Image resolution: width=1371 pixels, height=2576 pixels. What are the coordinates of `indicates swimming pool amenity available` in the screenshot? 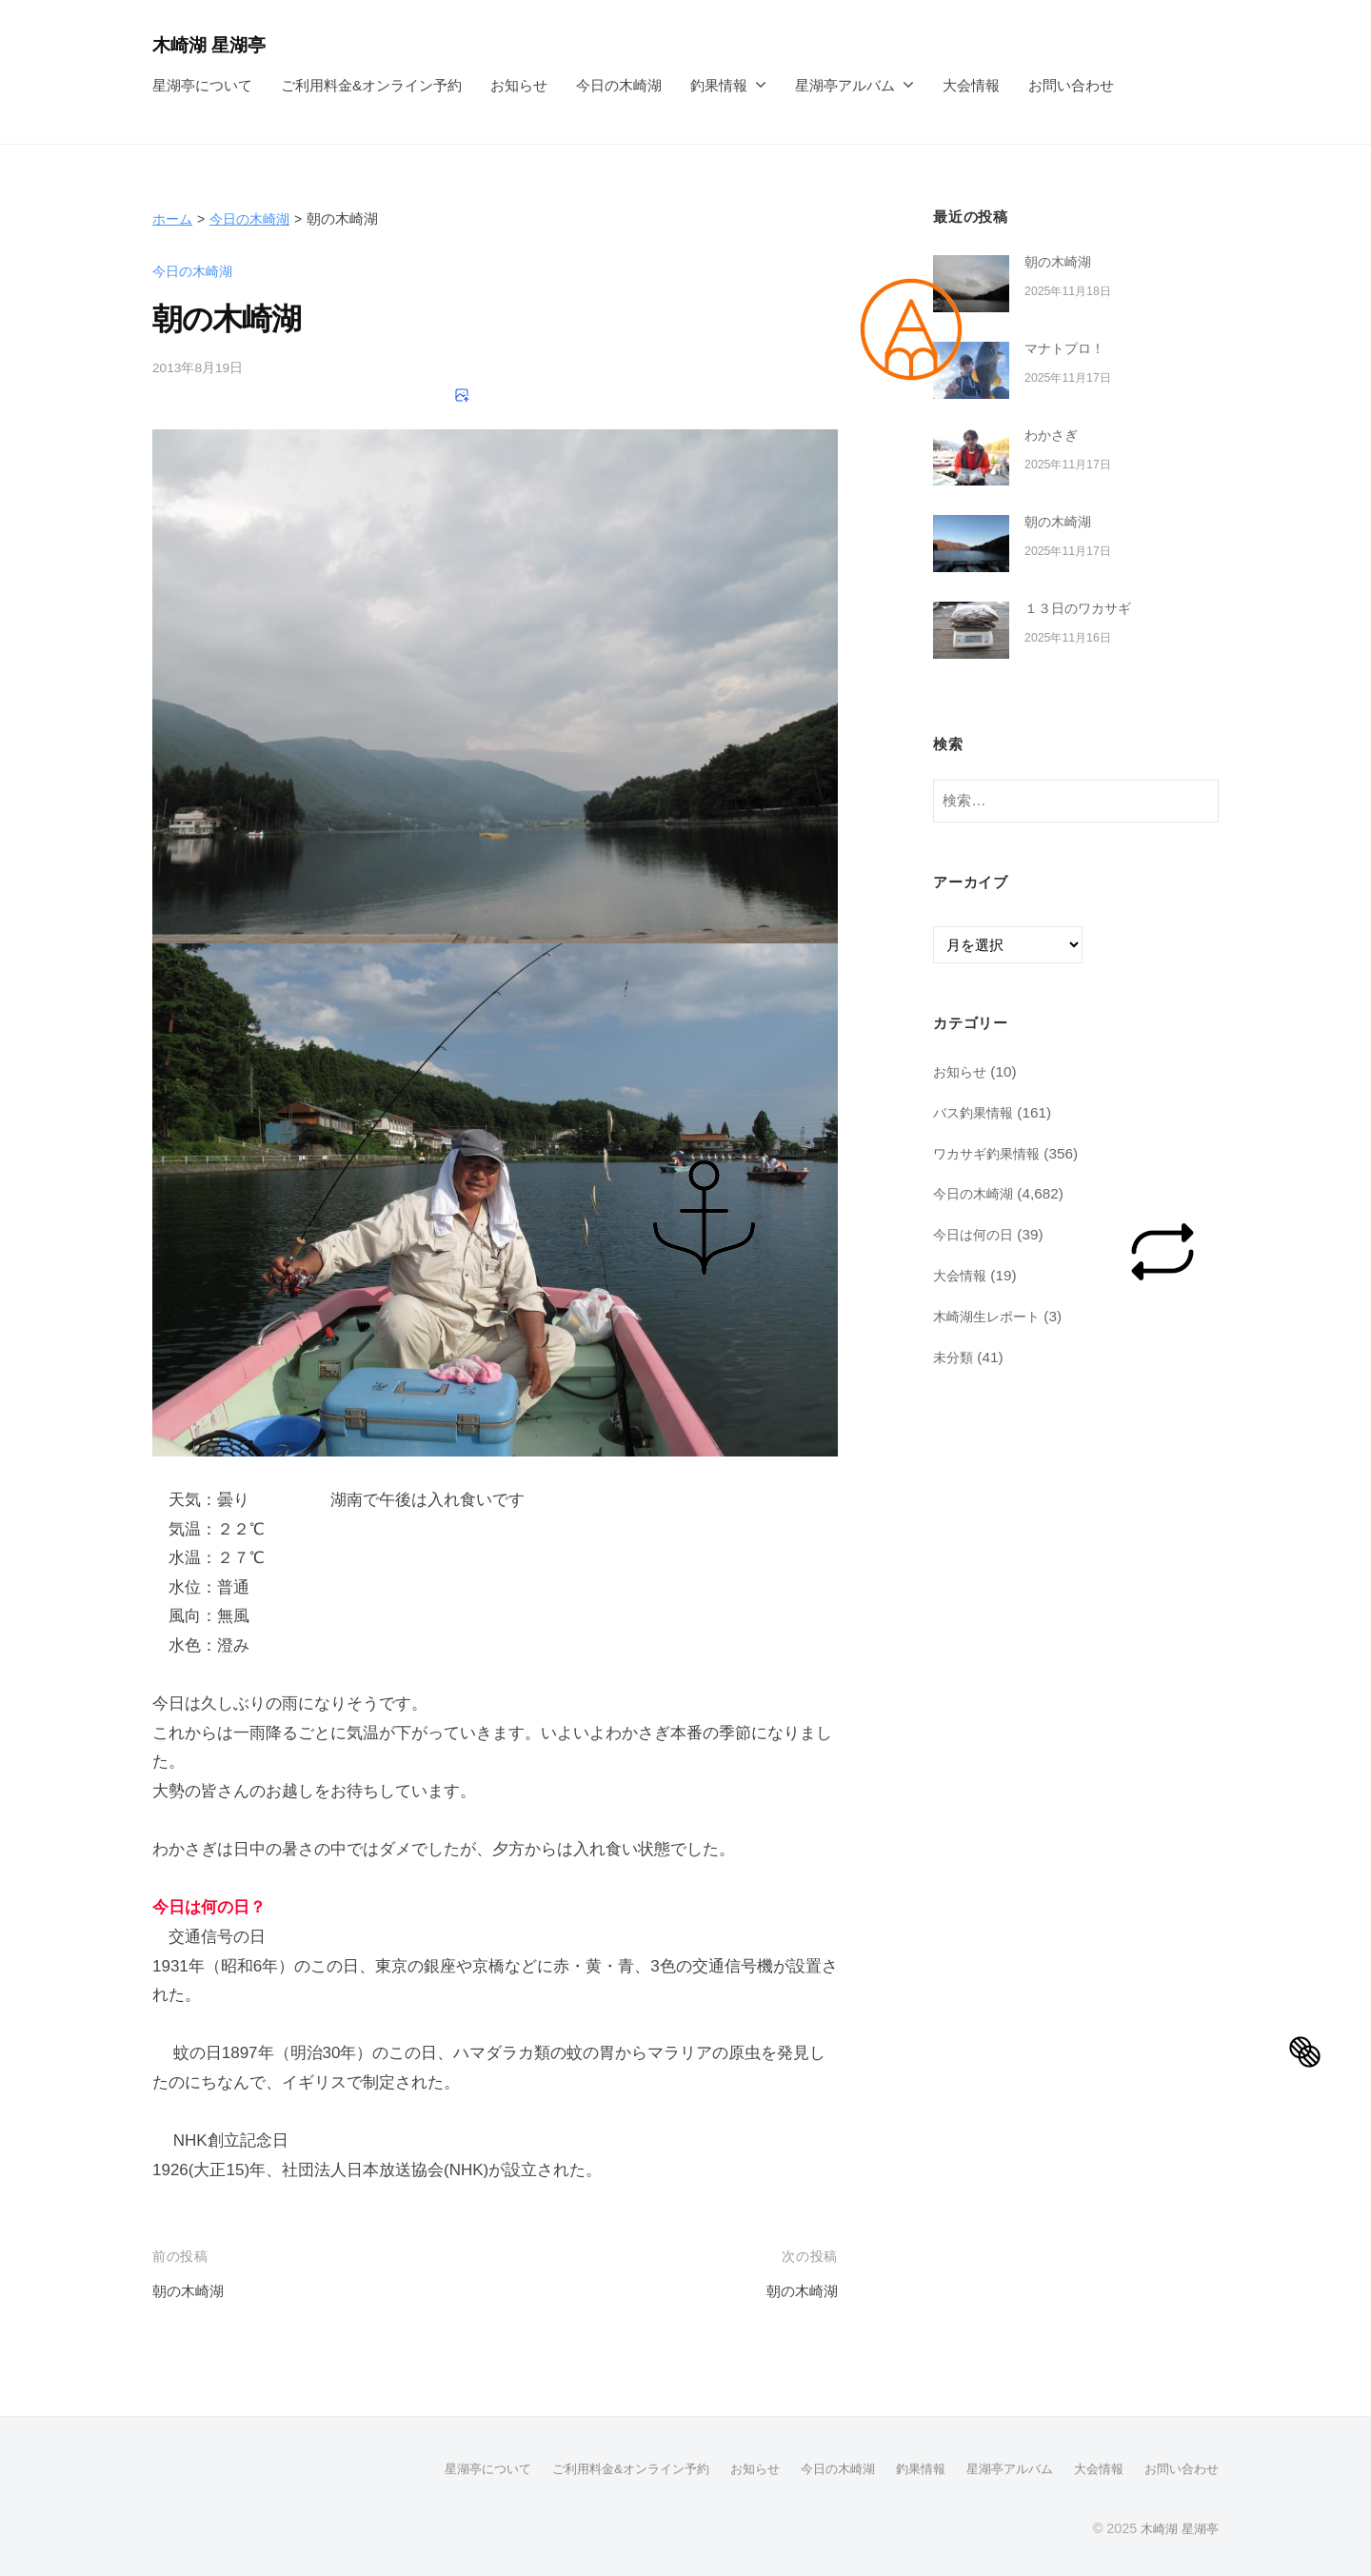 It's located at (127, 2289).